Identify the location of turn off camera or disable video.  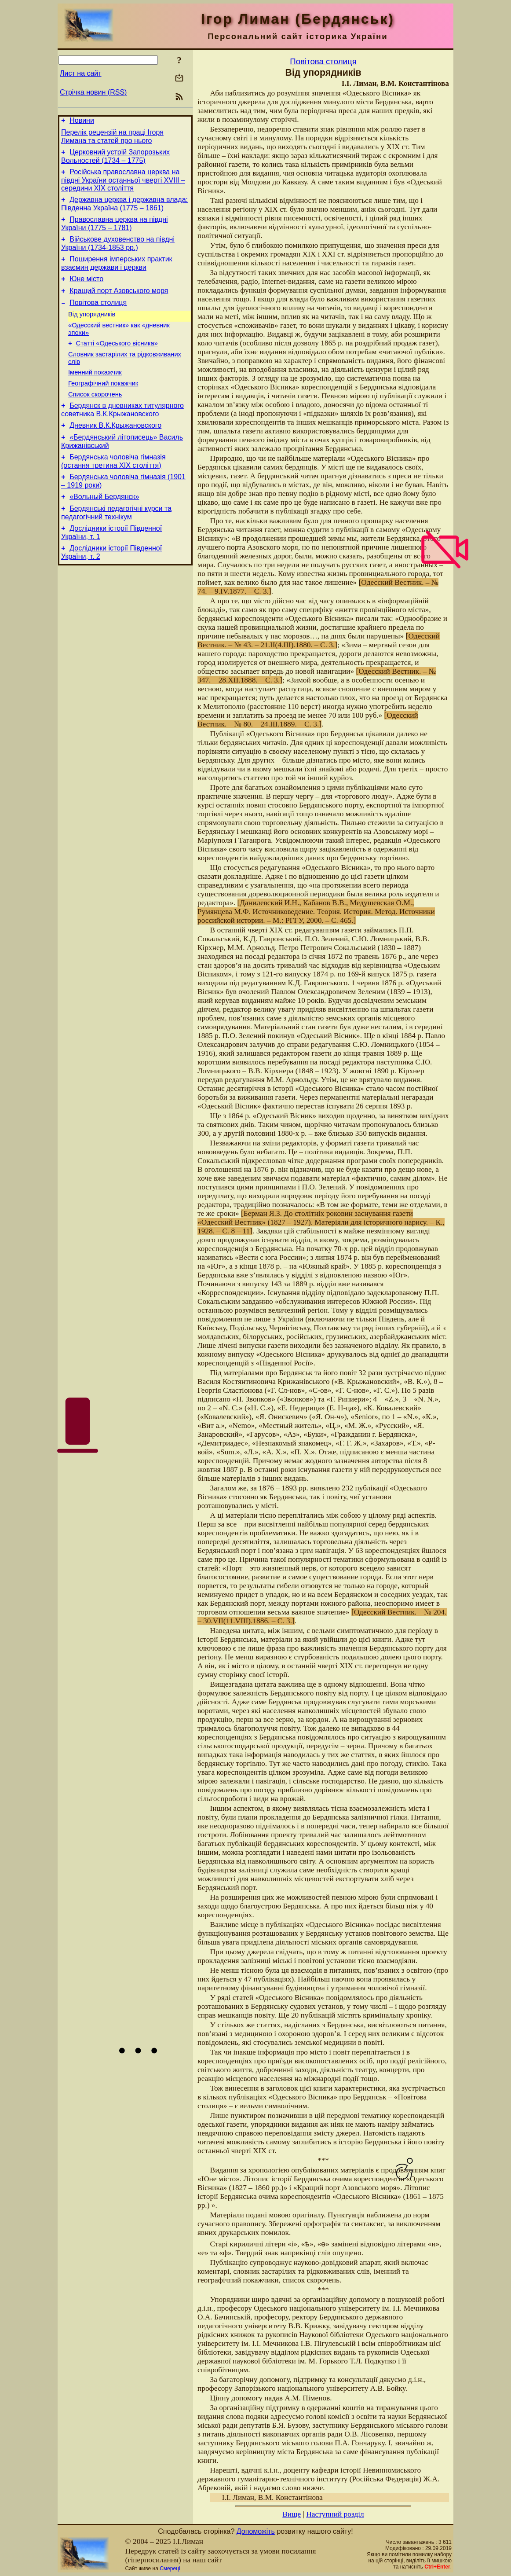
(443, 550).